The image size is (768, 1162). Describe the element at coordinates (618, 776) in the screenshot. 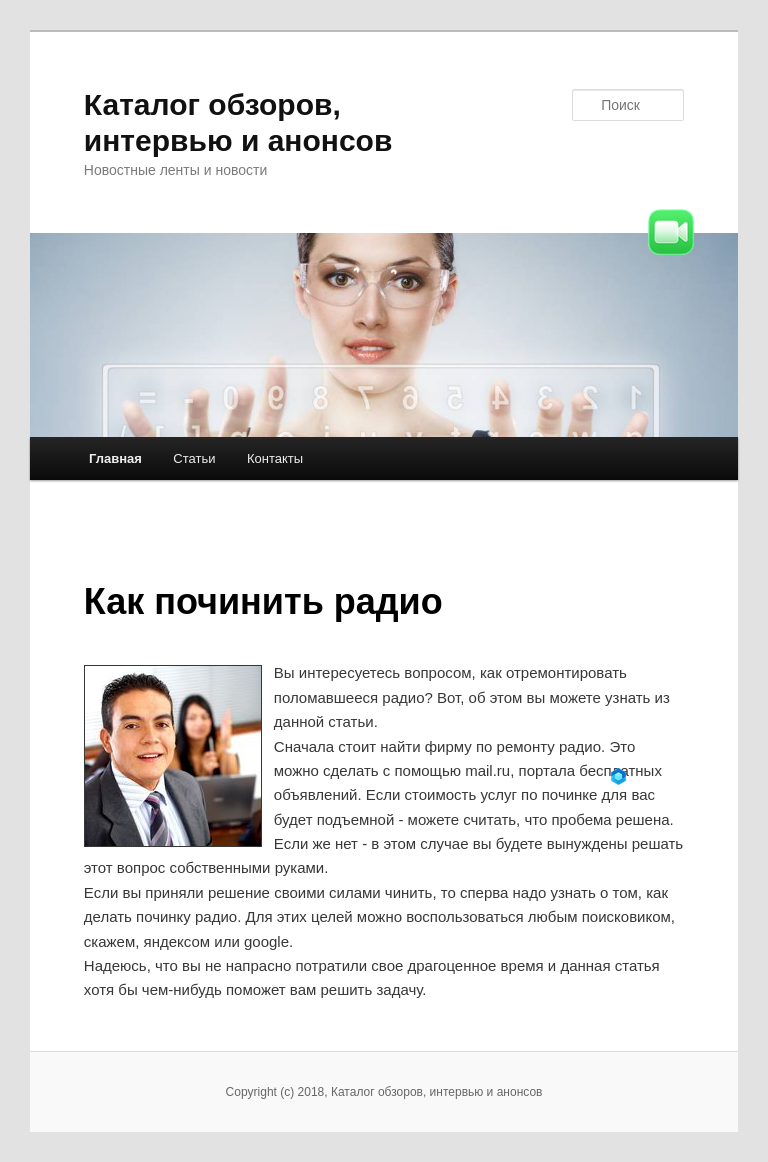

I see `open assist2 application` at that location.